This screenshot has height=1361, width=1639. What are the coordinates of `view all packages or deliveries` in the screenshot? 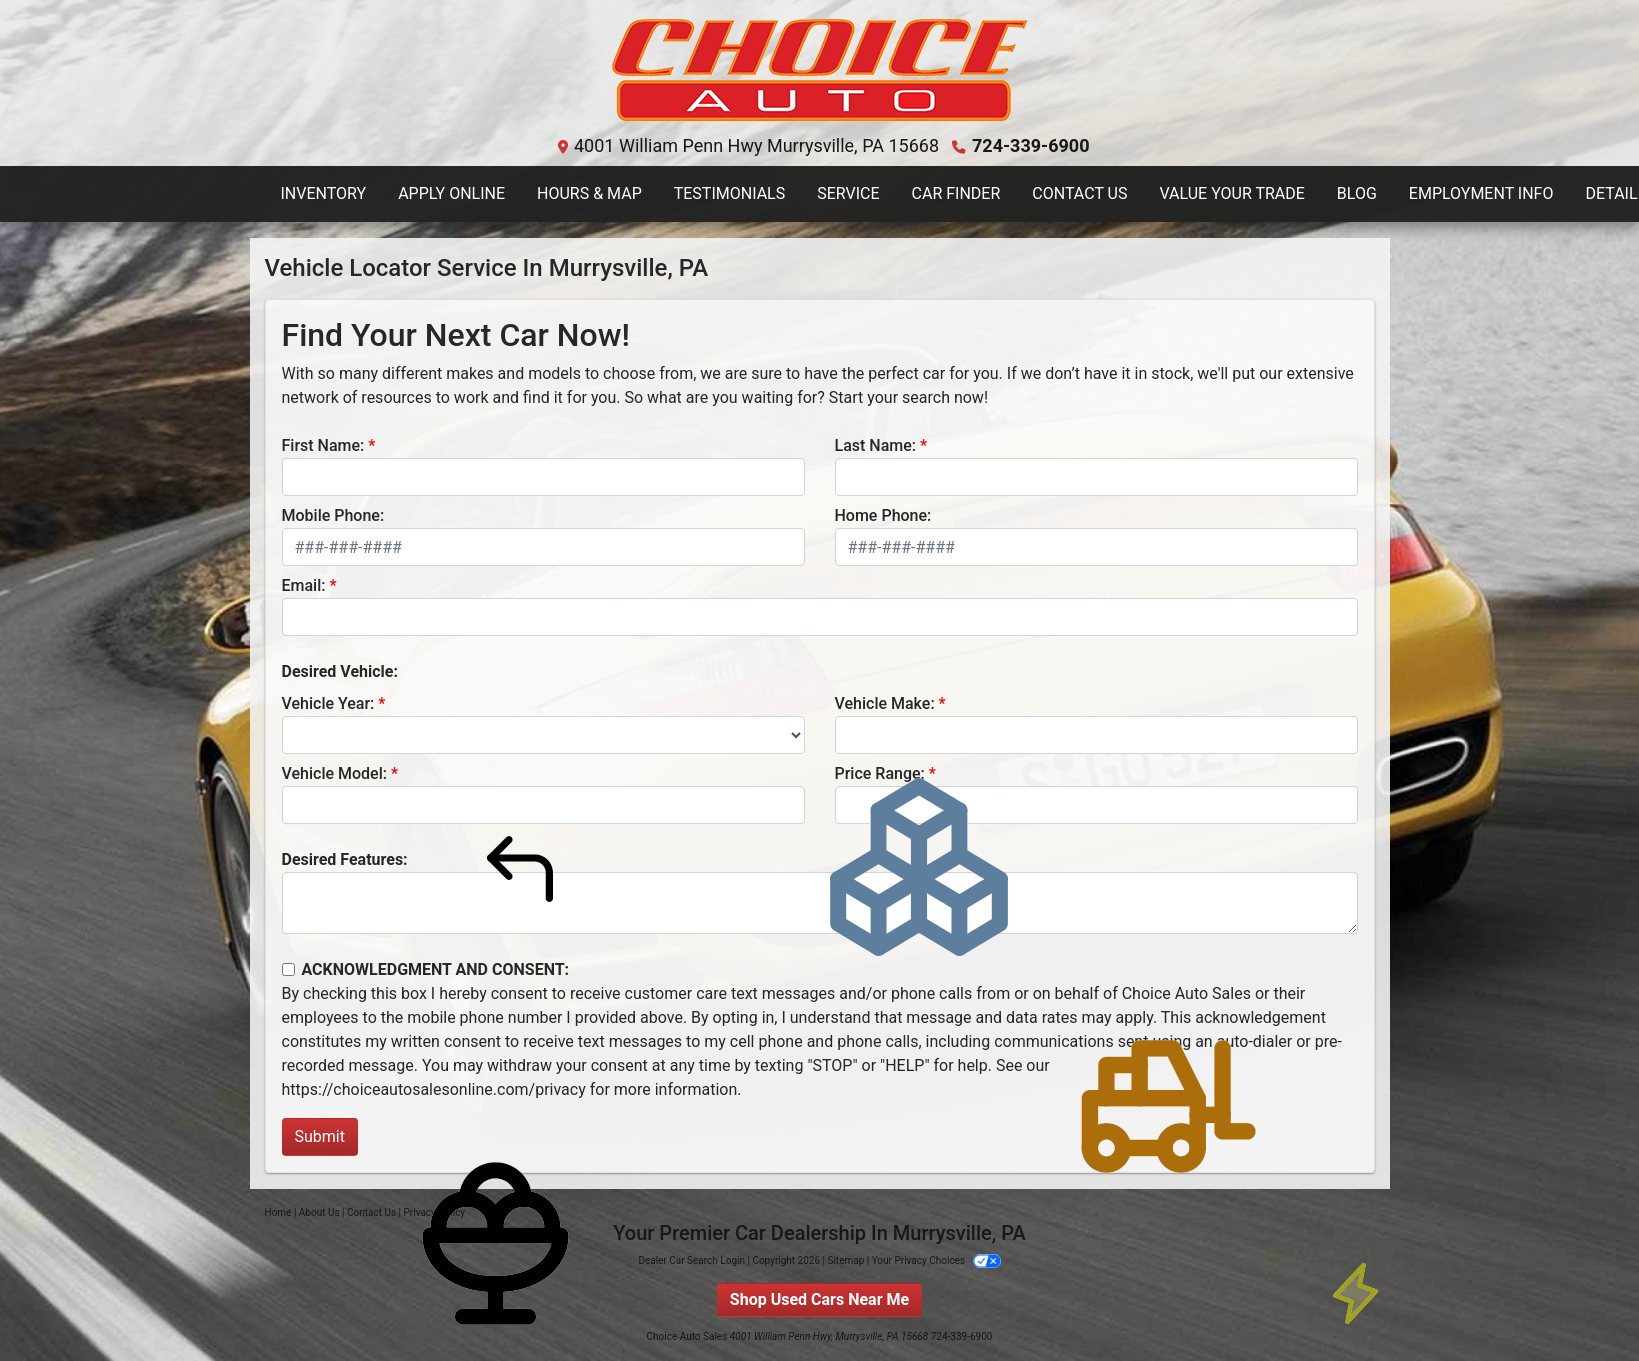 It's located at (919, 867).